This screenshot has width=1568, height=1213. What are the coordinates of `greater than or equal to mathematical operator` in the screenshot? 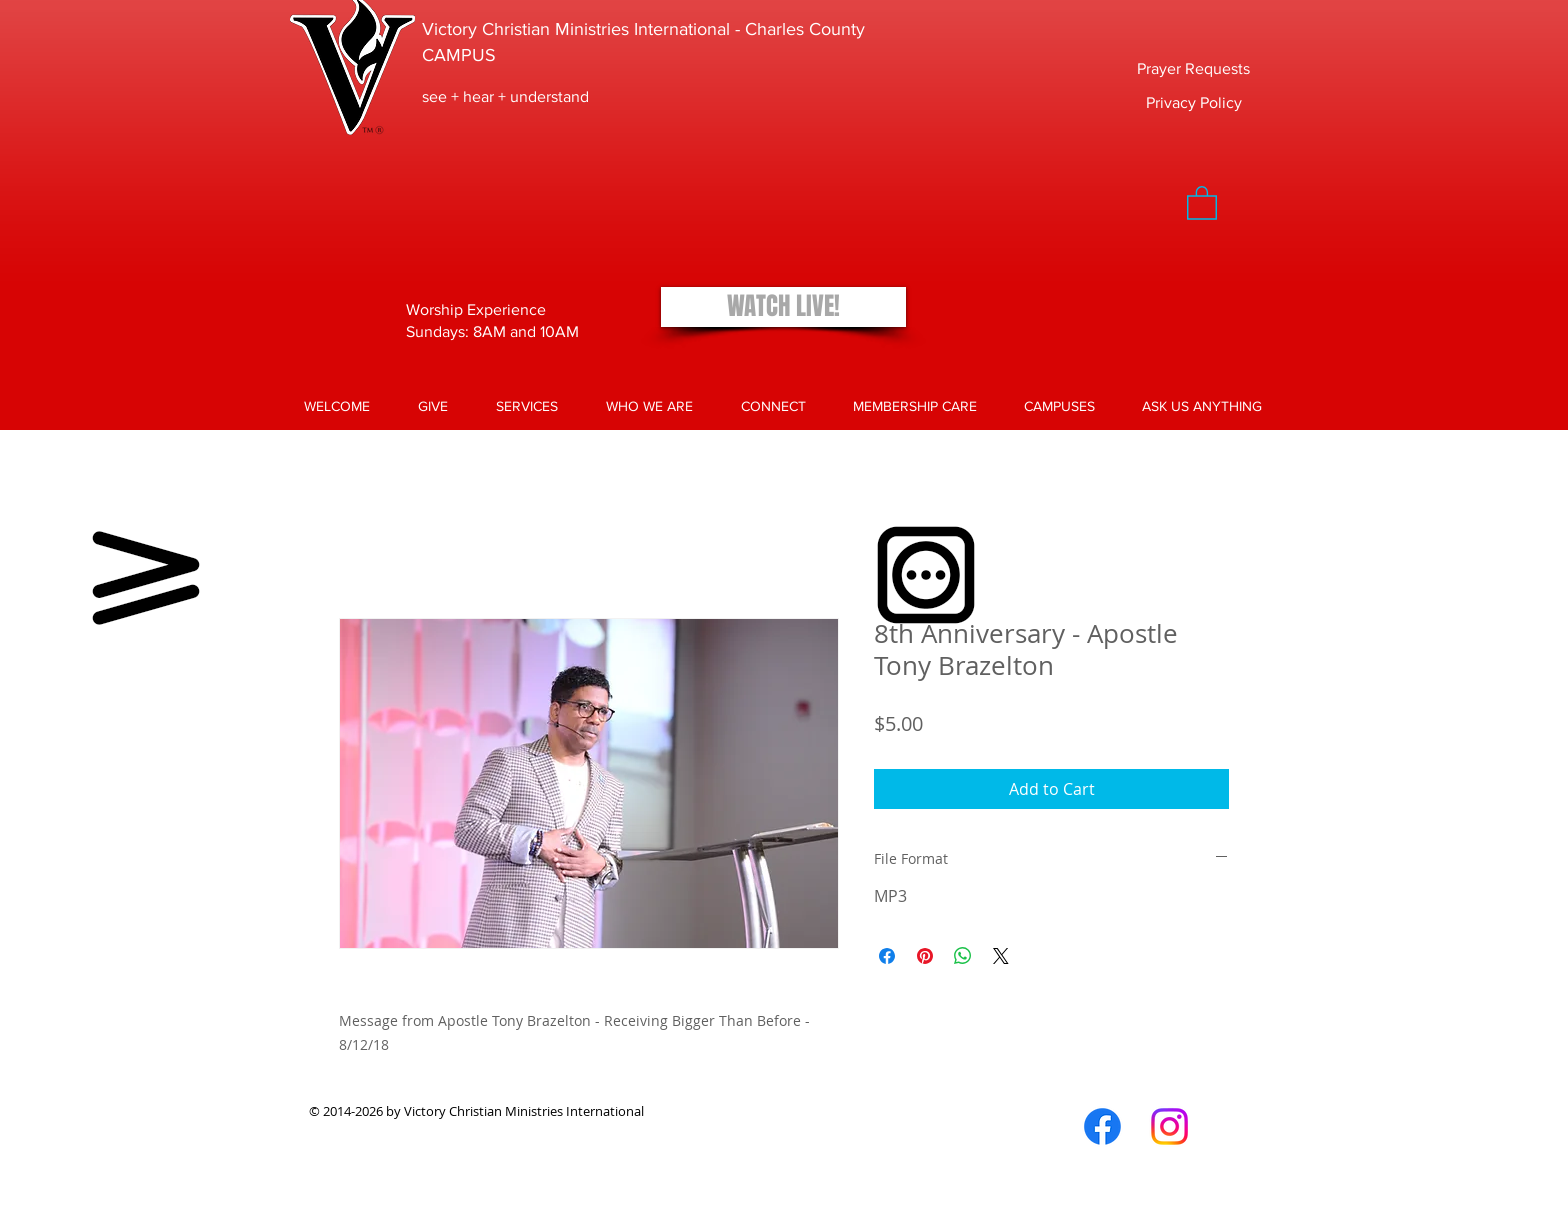 It's located at (146, 578).